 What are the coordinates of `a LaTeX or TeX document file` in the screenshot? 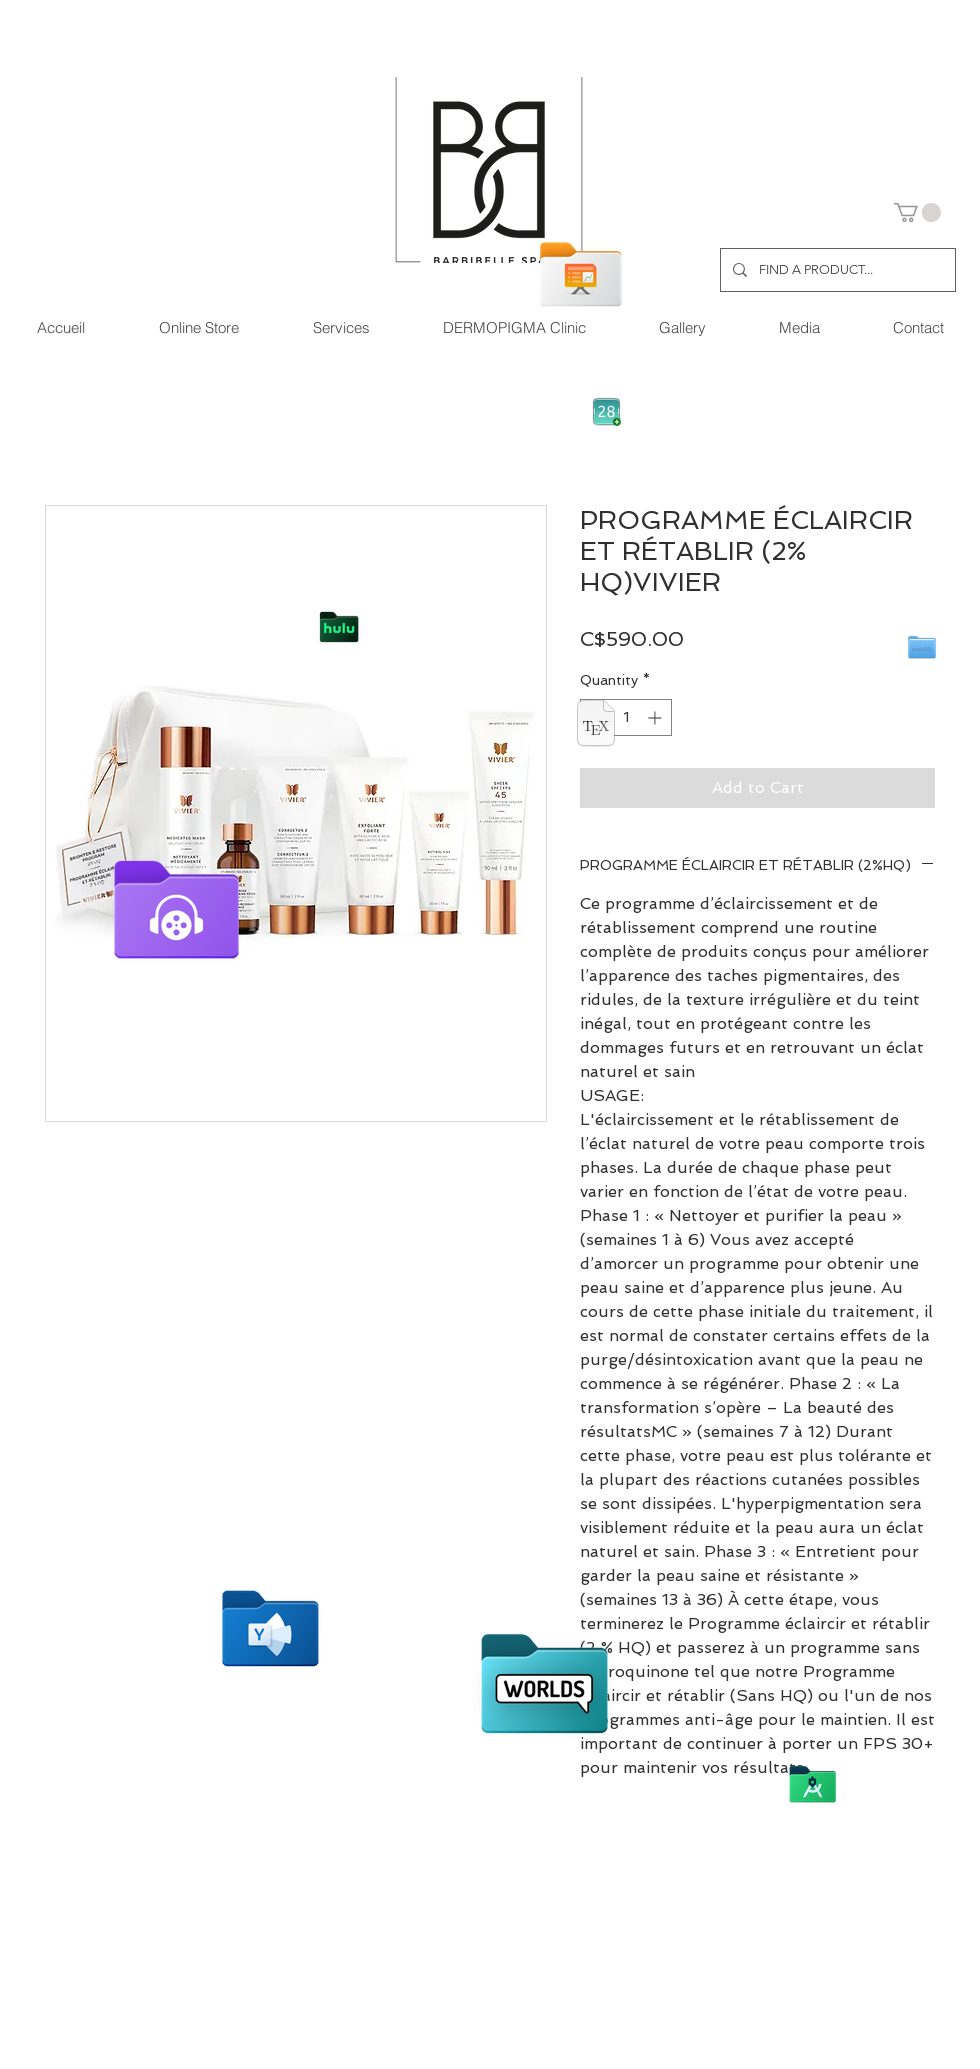 It's located at (596, 723).